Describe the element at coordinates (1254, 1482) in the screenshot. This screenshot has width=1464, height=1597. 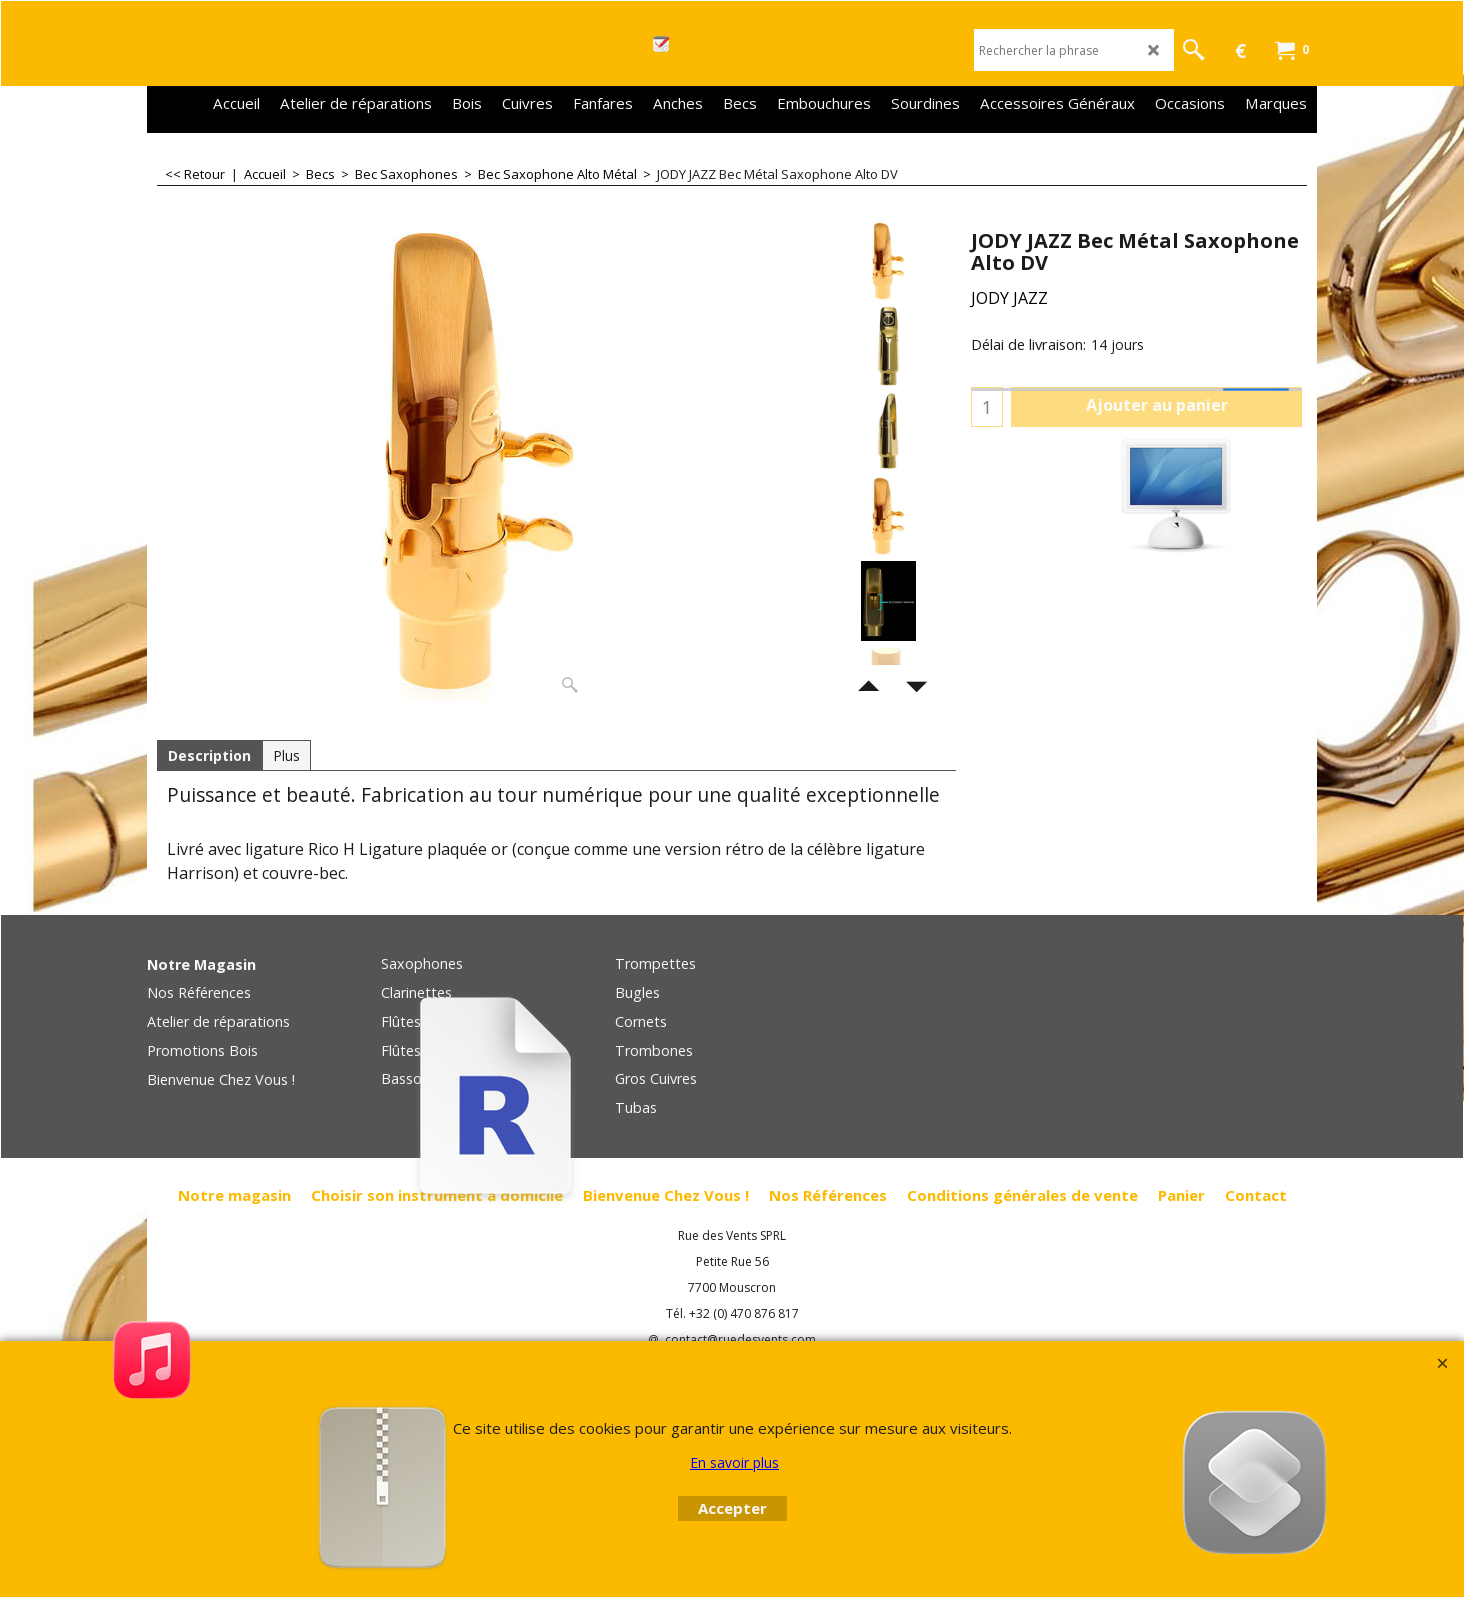
I see `open the shortcuts app` at that location.